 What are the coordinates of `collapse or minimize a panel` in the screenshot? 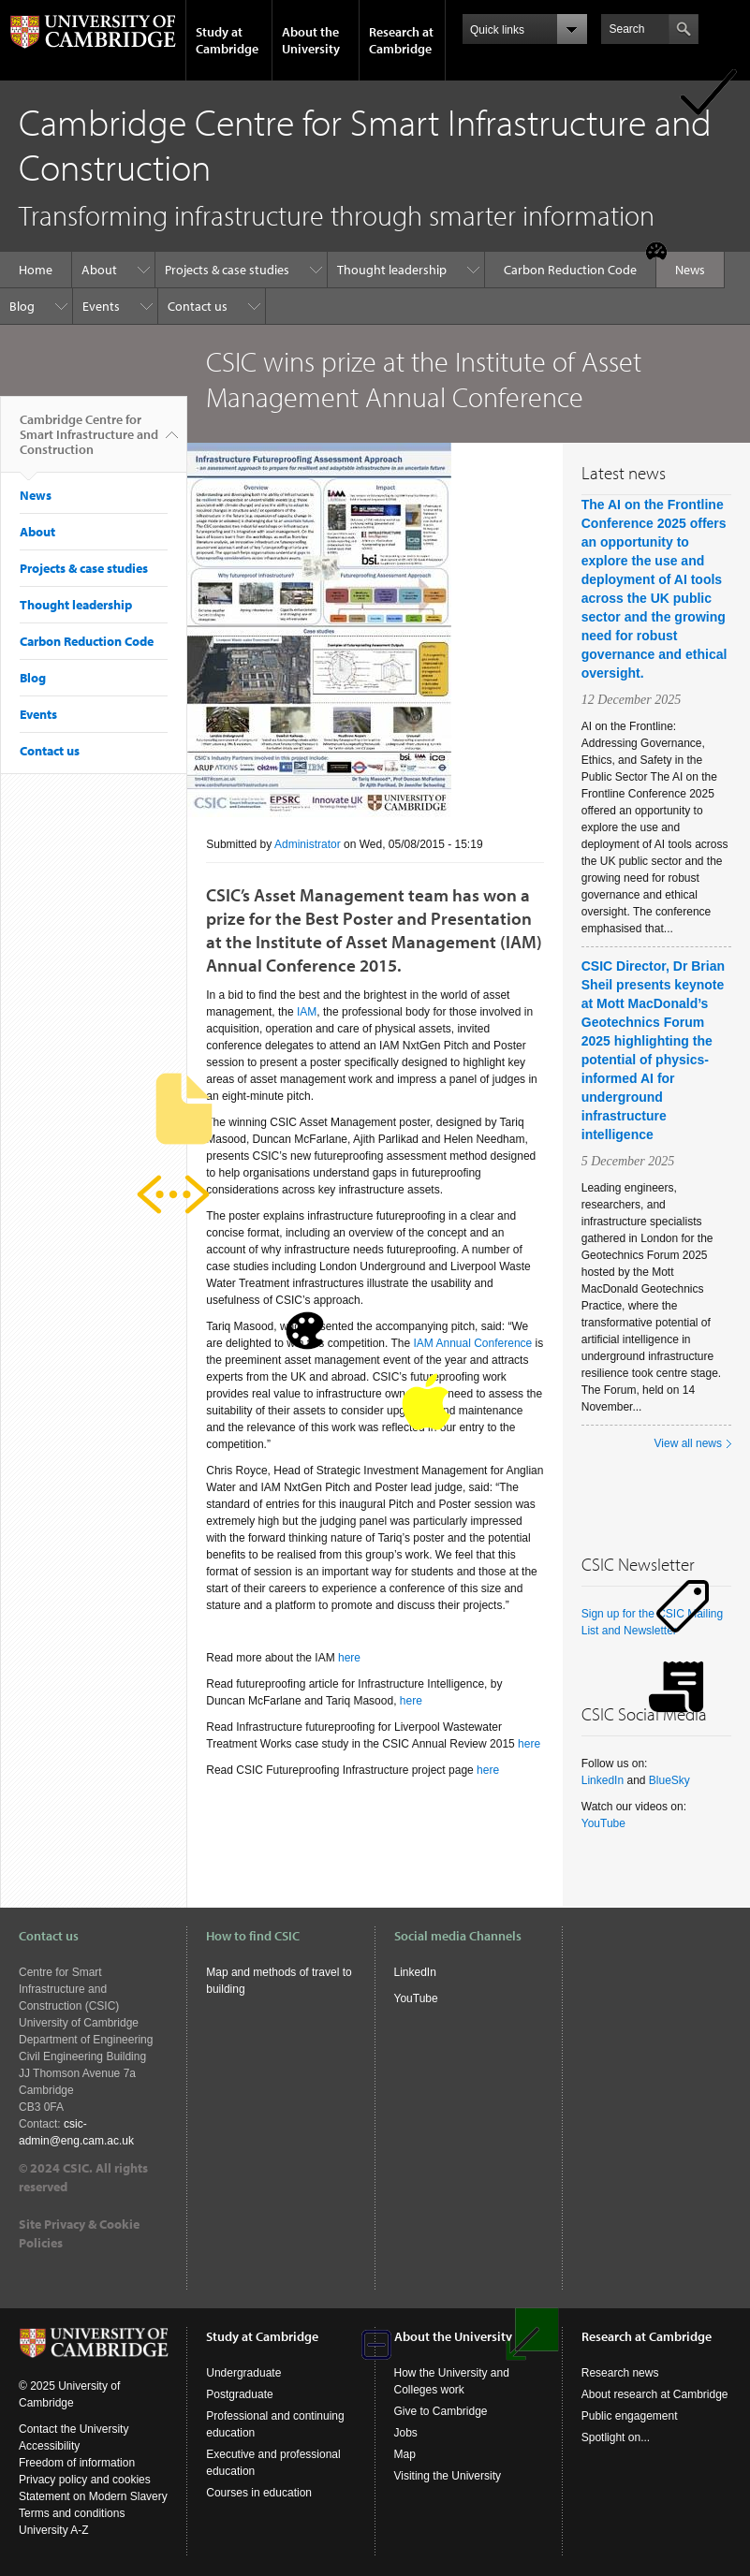 It's located at (532, 2334).